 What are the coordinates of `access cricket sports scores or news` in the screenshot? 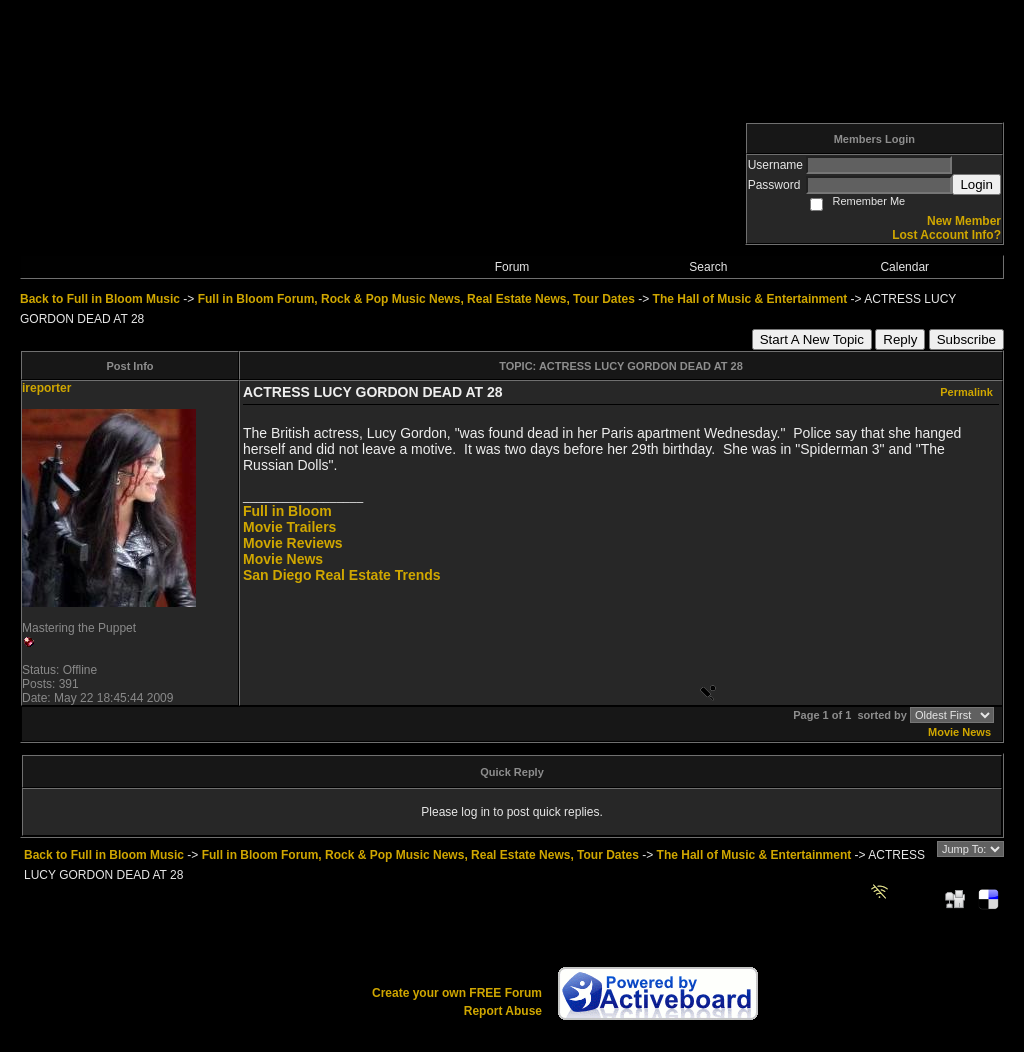 It's located at (708, 693).